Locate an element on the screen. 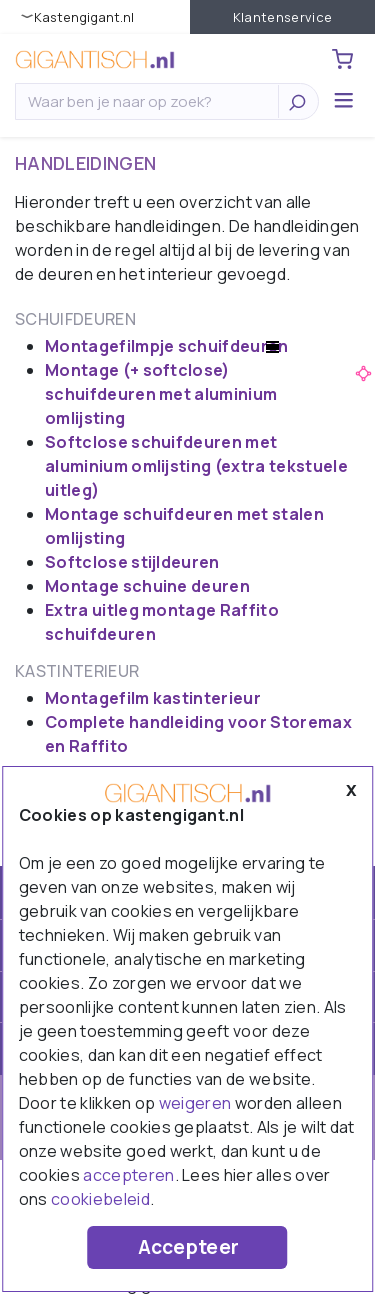 The width and height of the screenshot is (375, 1312). view ring network topology is located at coordinates (363, 373).